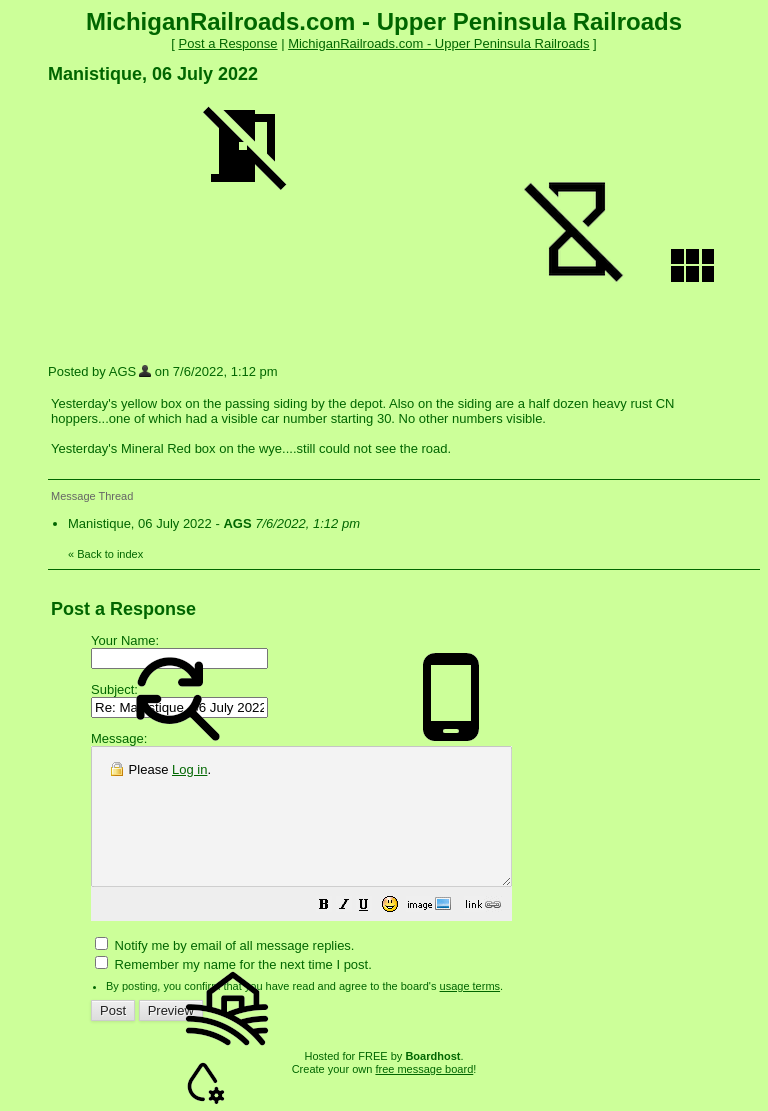 This screenshot has width=768, height=1111. I want to click on meeting room unavailable or closed, so click(247, 146).